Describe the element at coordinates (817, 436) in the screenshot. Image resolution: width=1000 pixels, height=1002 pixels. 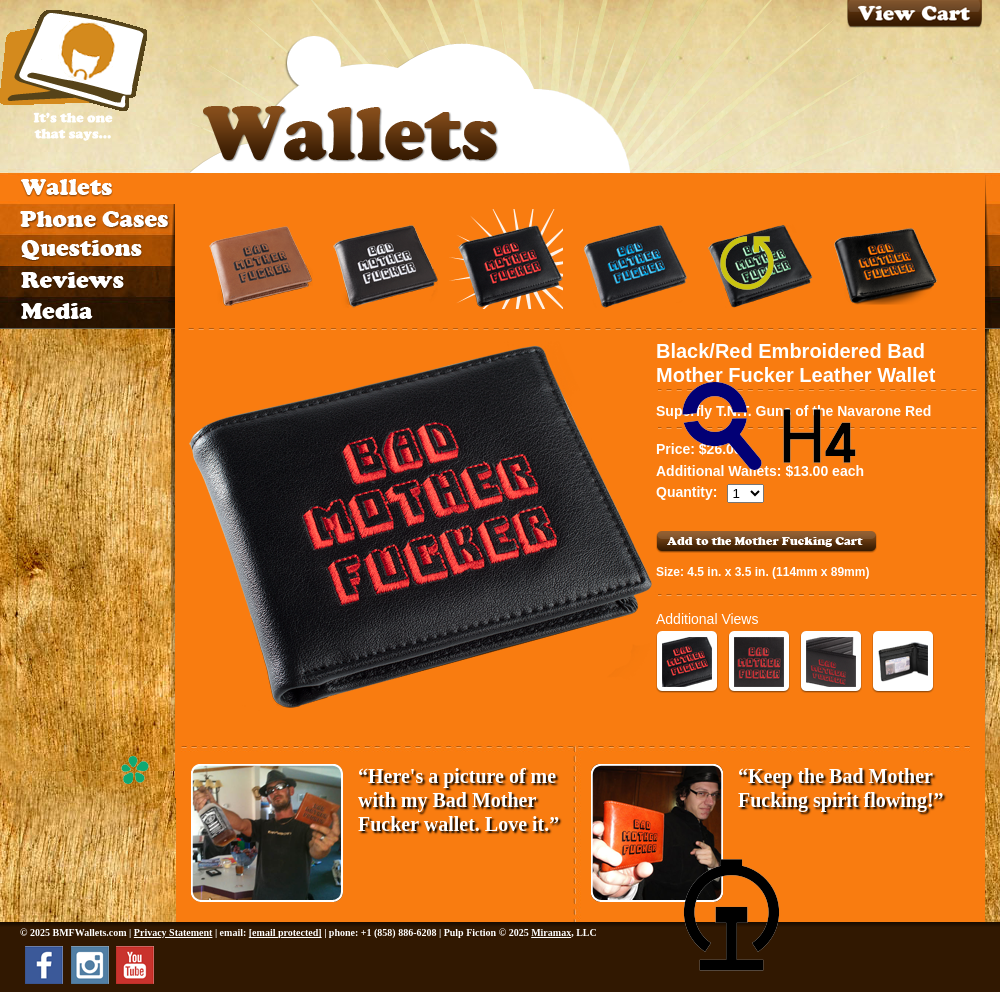
I see `format text as heading level 4` at that location.